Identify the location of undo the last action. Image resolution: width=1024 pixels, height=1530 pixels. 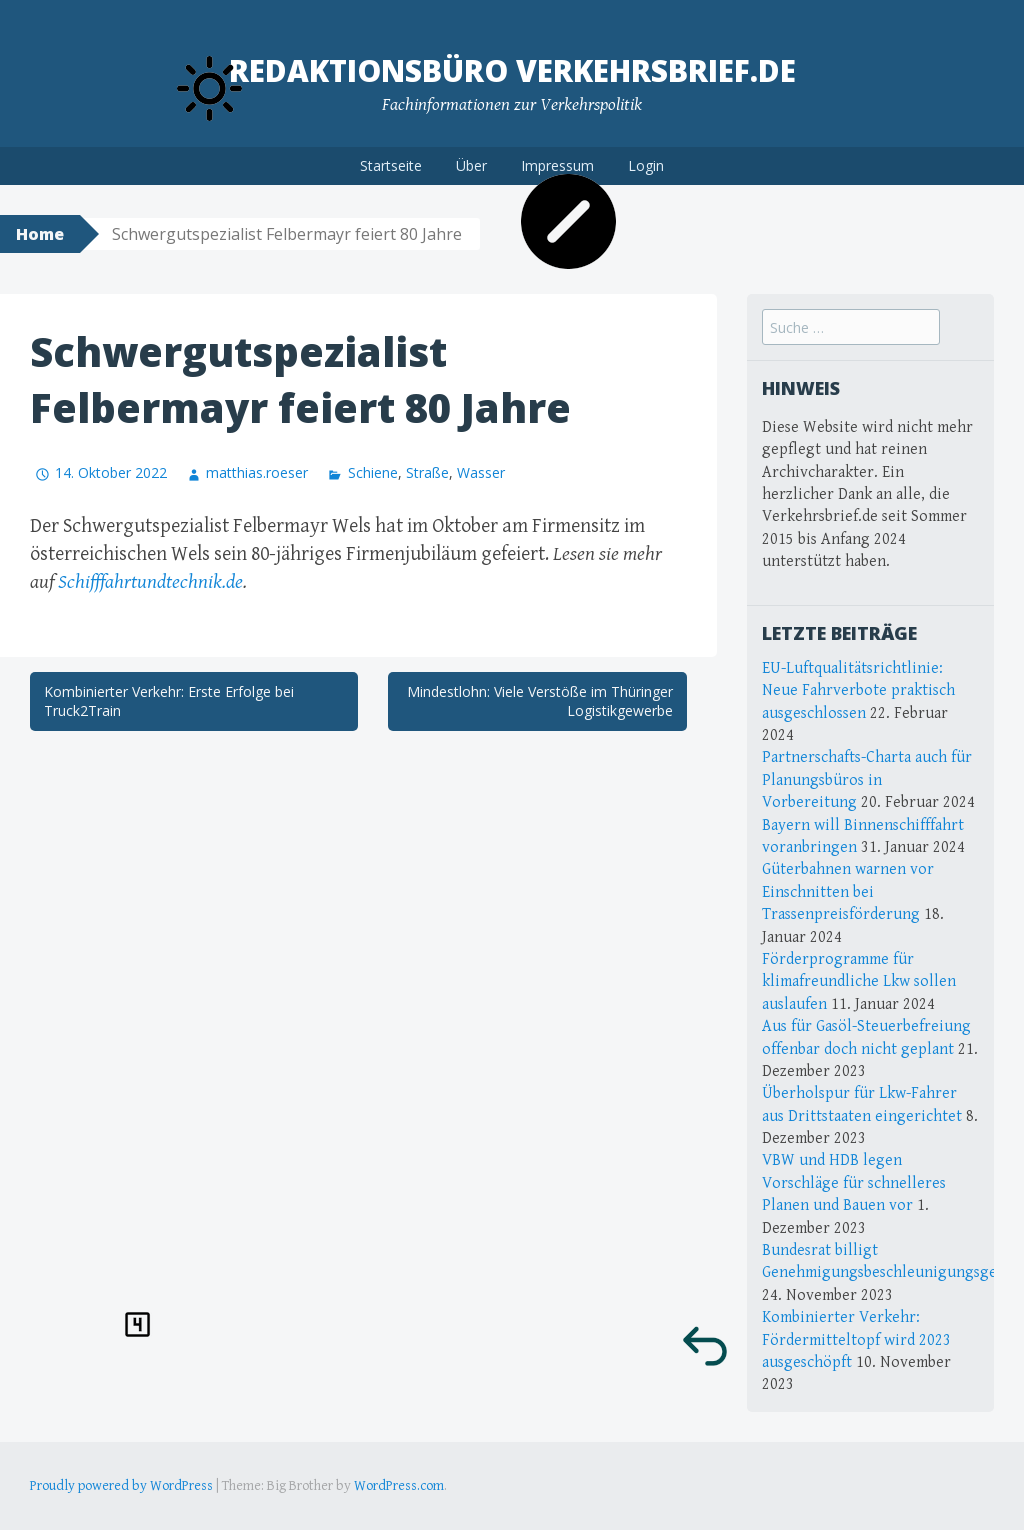
(705, 1347).